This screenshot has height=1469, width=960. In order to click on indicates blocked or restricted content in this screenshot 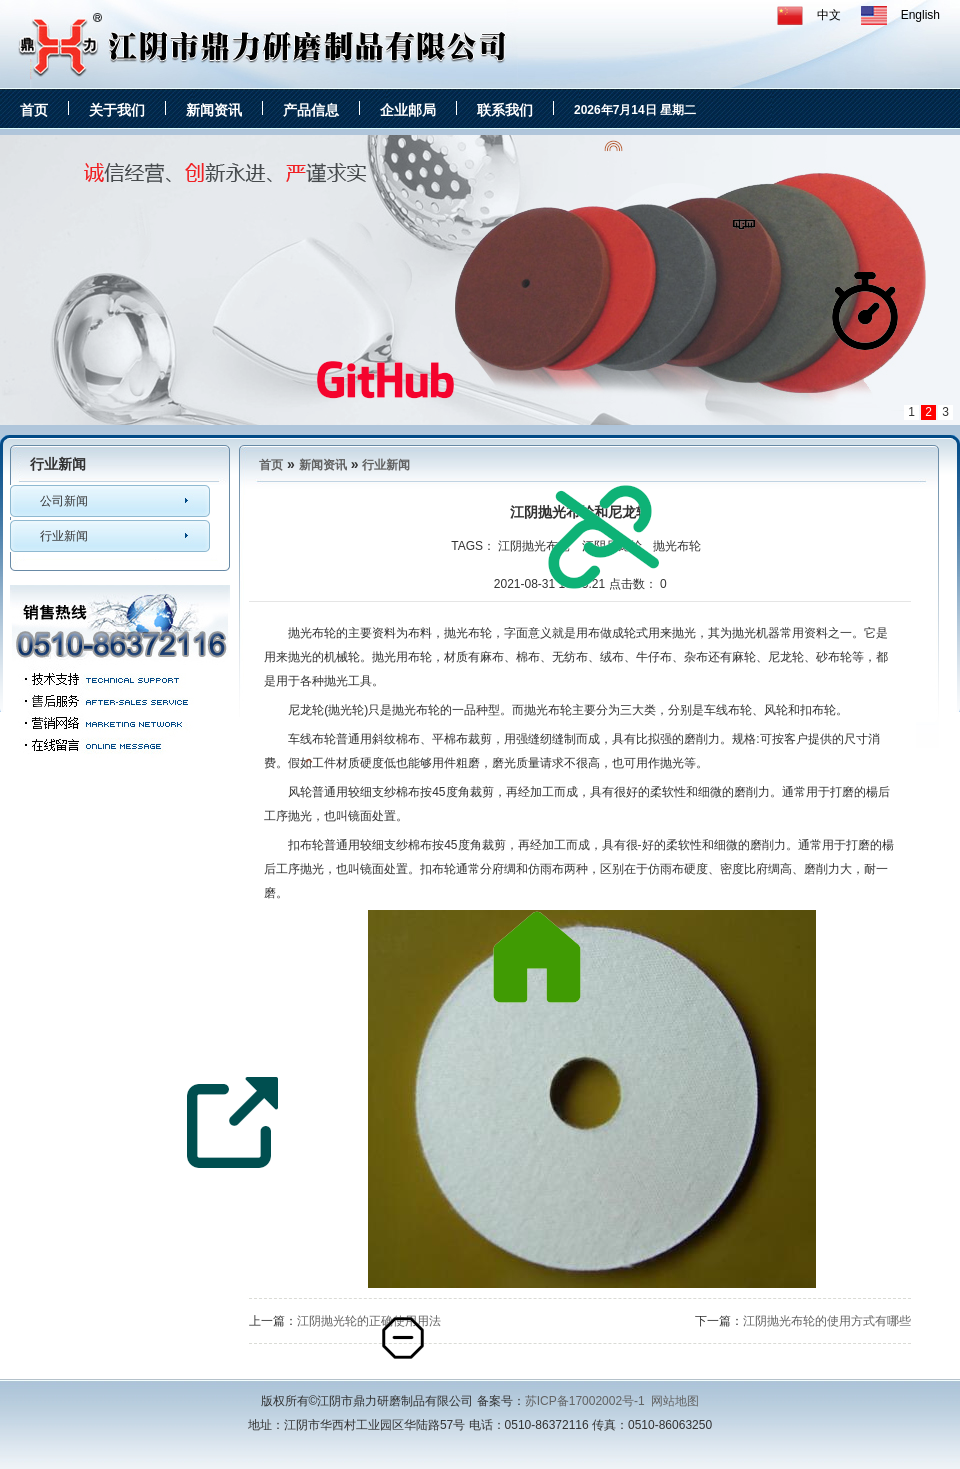, I will do `click(403, 1338)`.